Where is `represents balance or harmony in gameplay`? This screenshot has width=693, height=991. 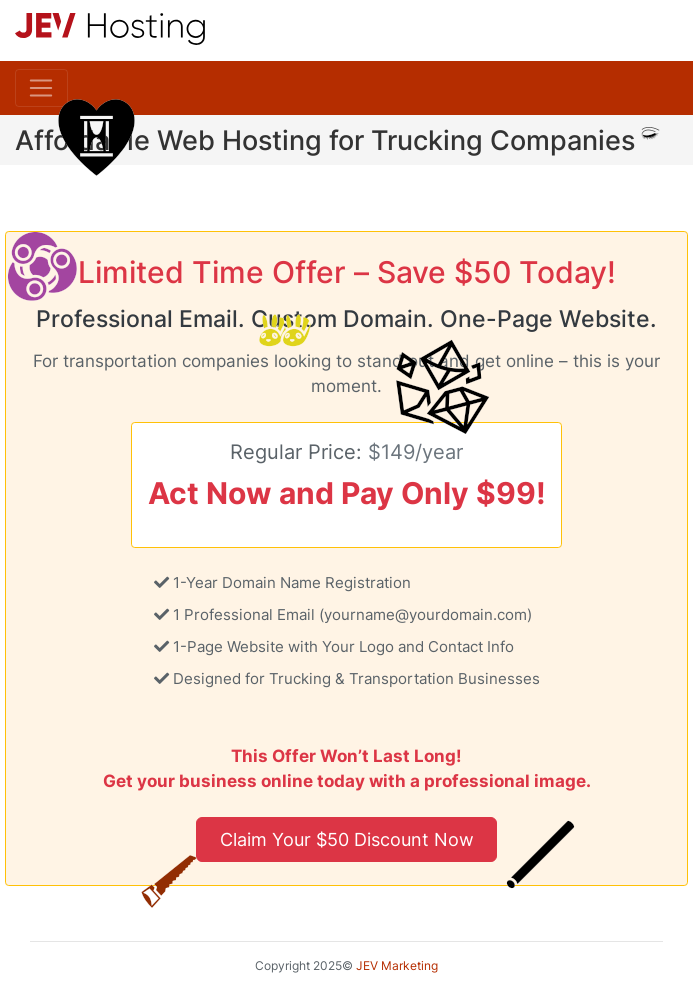
represents balance or harmony in gameplay is located at coordinates (42, 266).